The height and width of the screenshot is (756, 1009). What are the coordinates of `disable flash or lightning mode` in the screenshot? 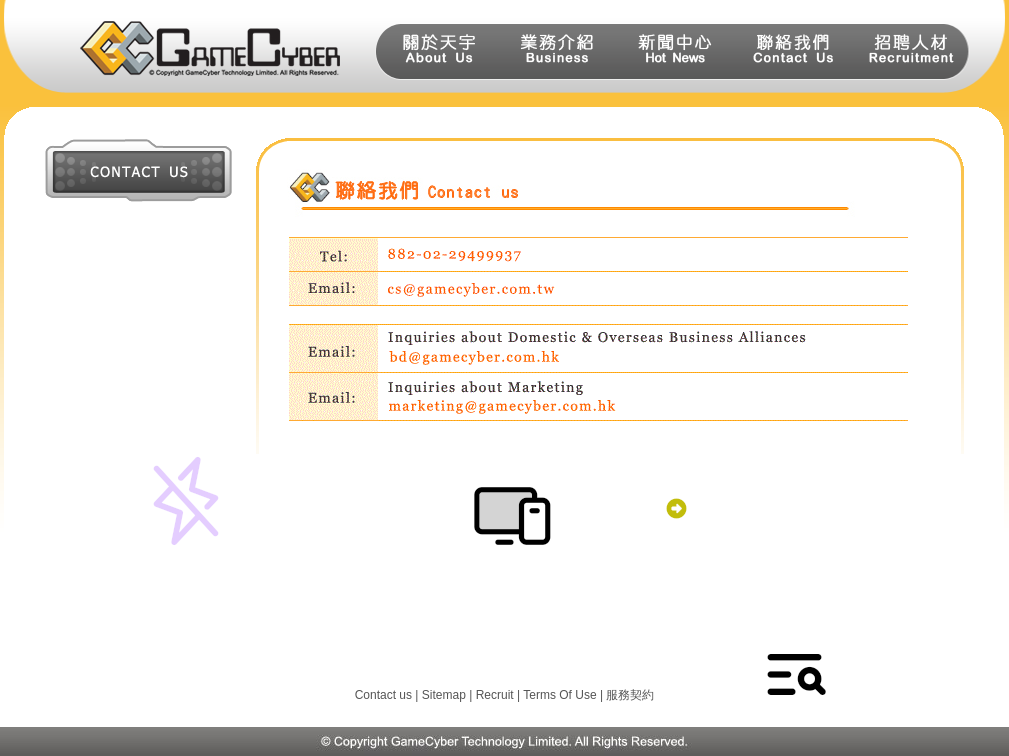 It's located at (186, 501).